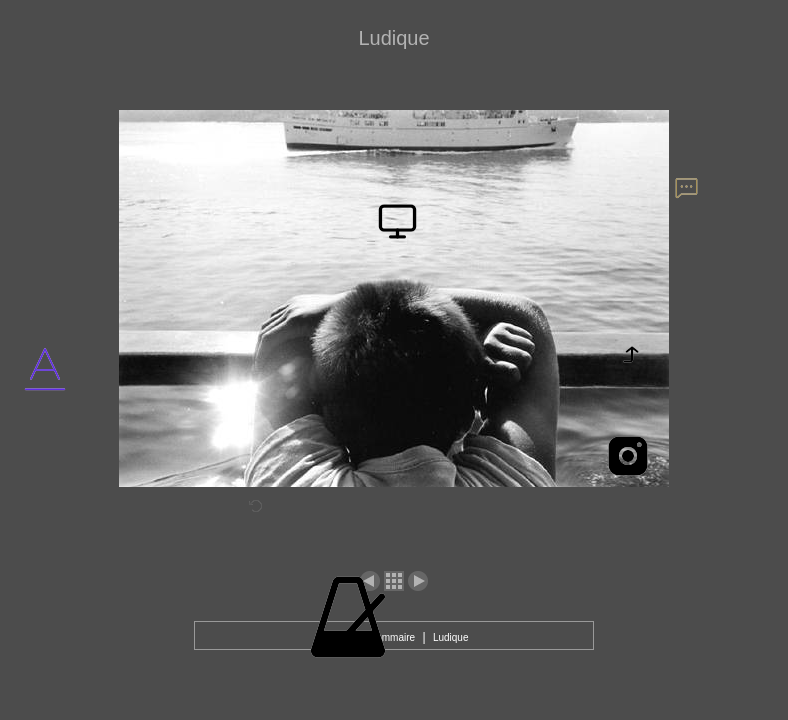 Image resolution: width=788 pixels, height=720 pixels. What do you see at coordinates (631, 355) in the screenshot?
I see `navigate forward and up in a hierarchy` at bounding box center [631, 355].